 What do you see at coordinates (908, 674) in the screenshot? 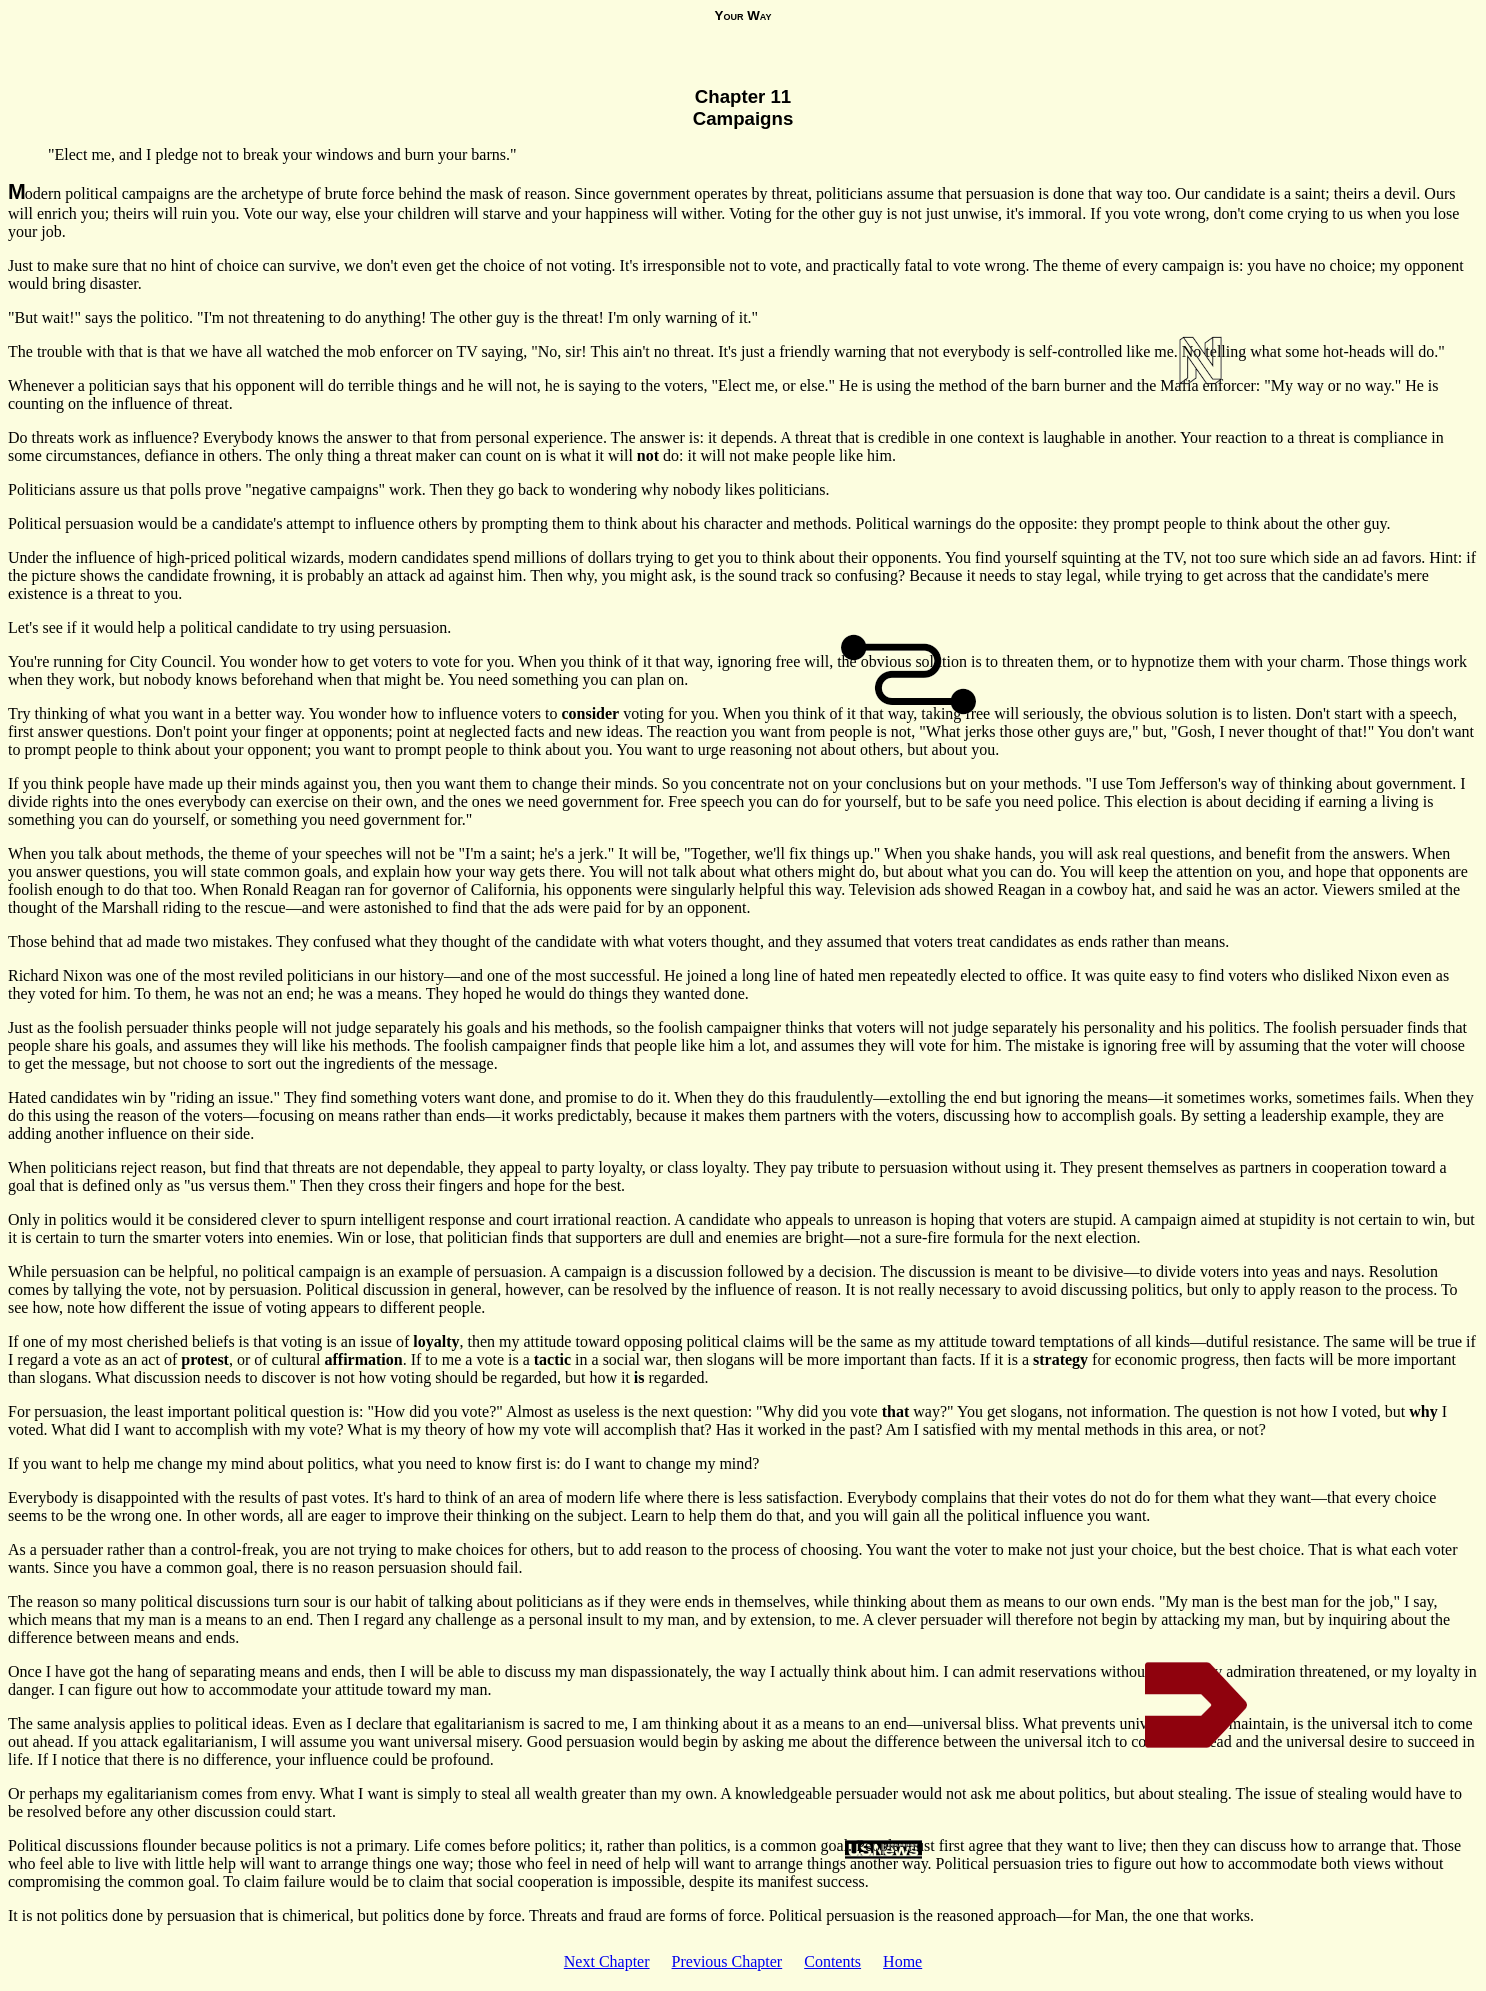
I see `relay app logo` at bounding box center [908, 674].